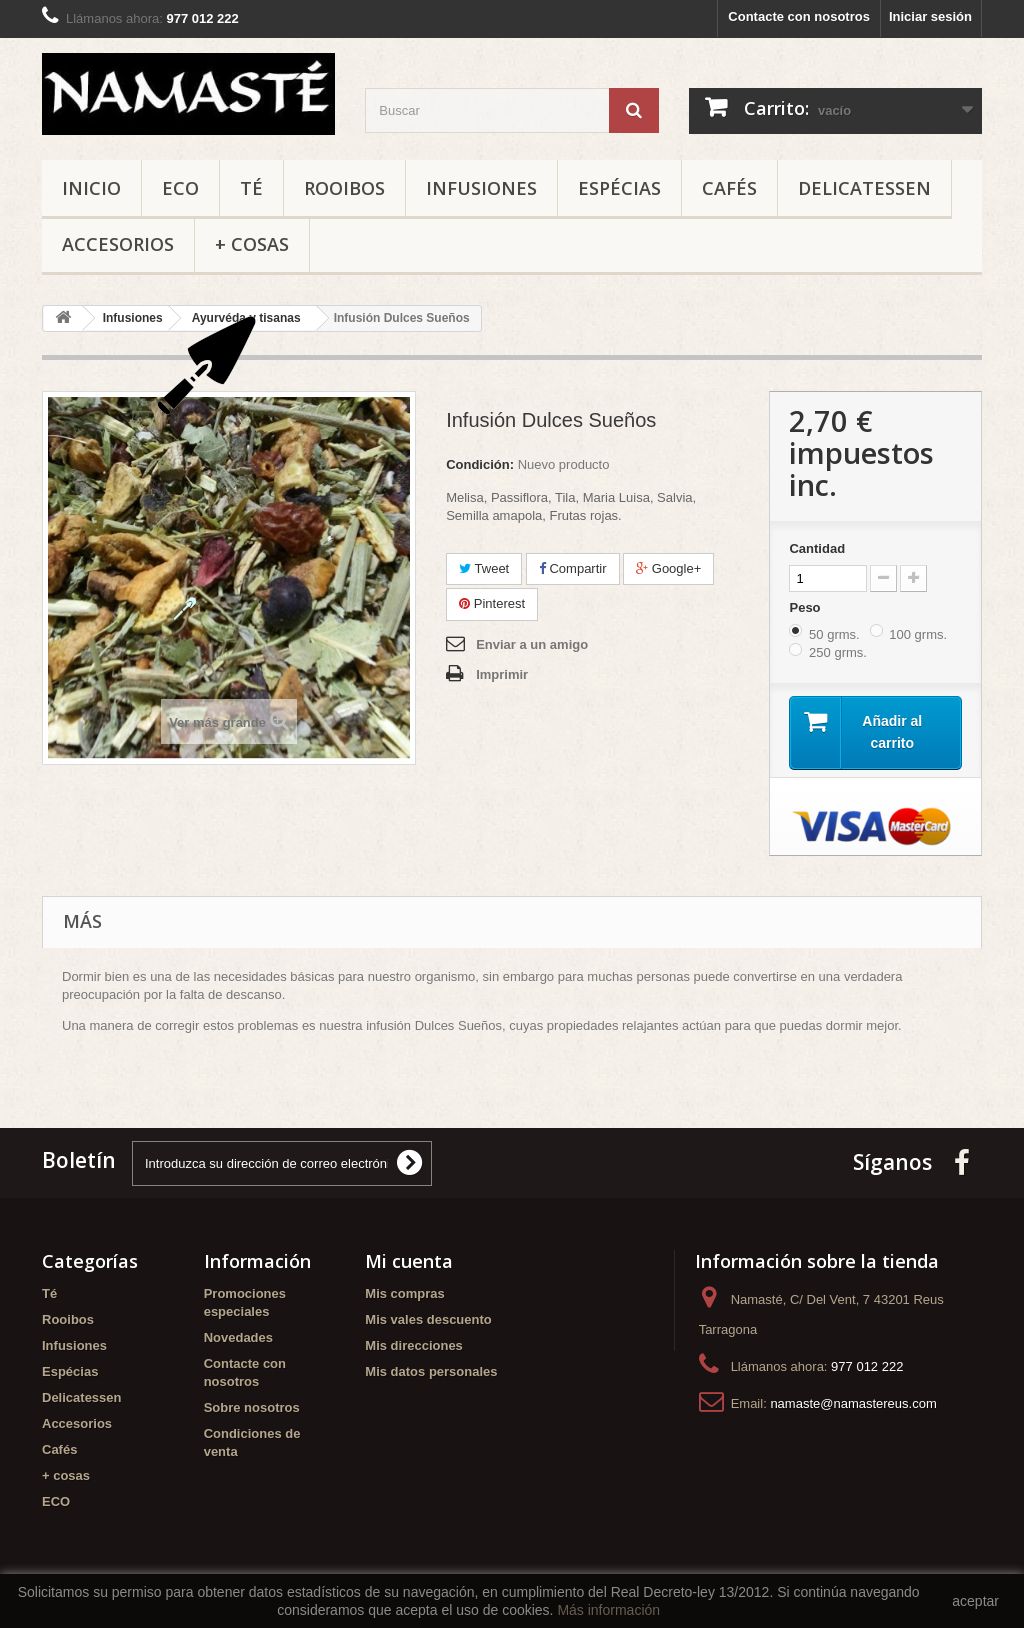 Image resolution: width=1024 pixels, height=1628 pixels. Describe the element at coordinates (206, 365) in the screenshot. I see `access gardening or landscaping tools` at that location.